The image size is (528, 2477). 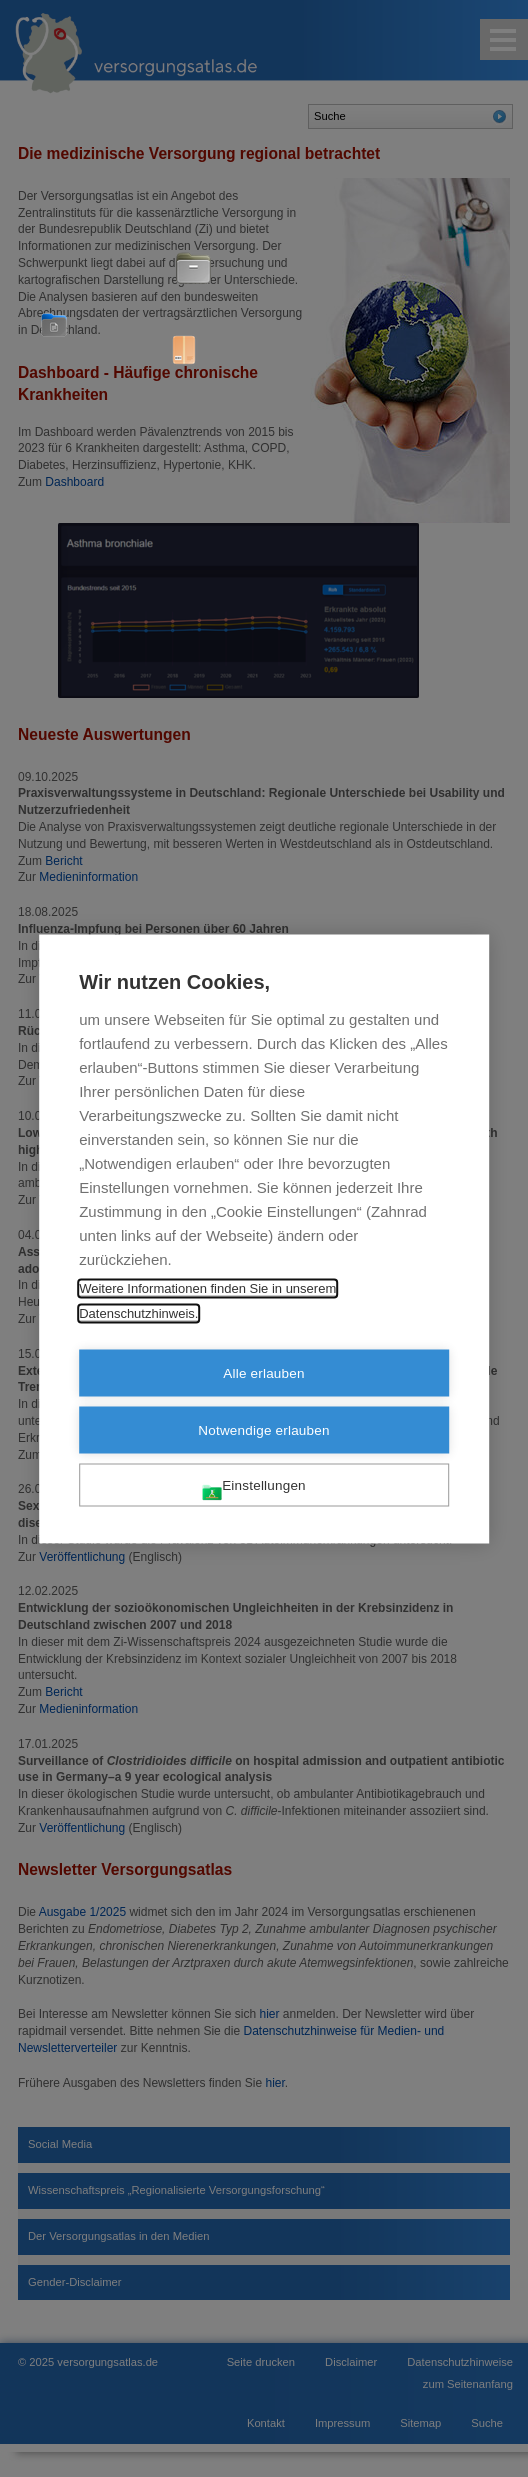 What do you see at coordinates (193, 267) in the screenshot?
I see `open the nautilus file manager` at bounding box center [193, 267].